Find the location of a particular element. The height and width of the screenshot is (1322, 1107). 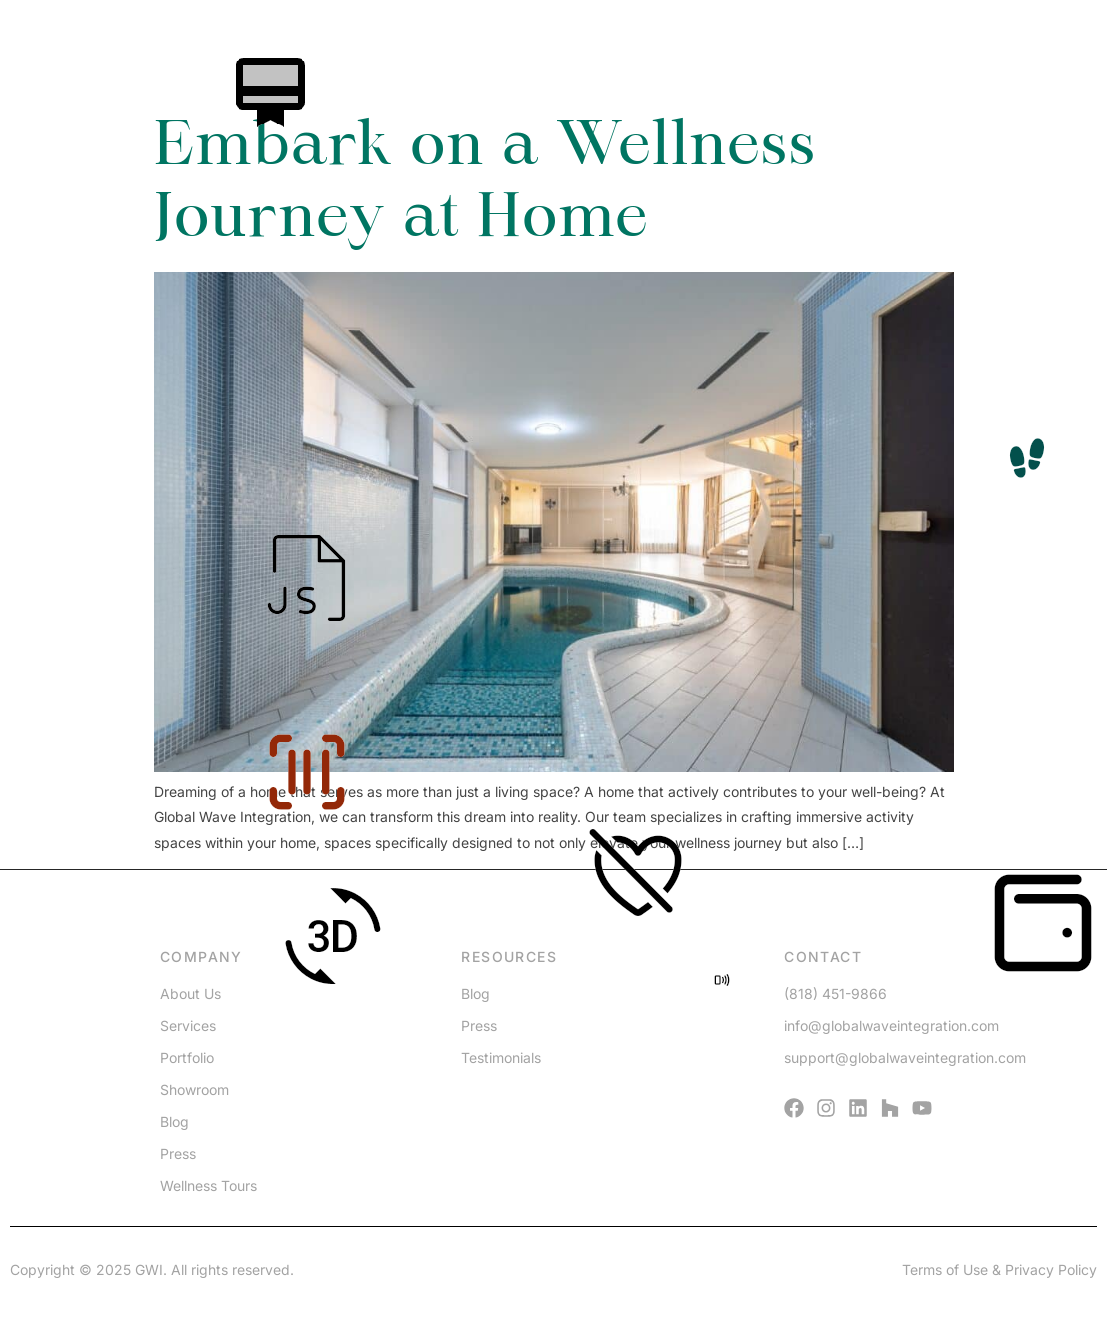

rotate object in 3D view is located at coordinates (333, 936).